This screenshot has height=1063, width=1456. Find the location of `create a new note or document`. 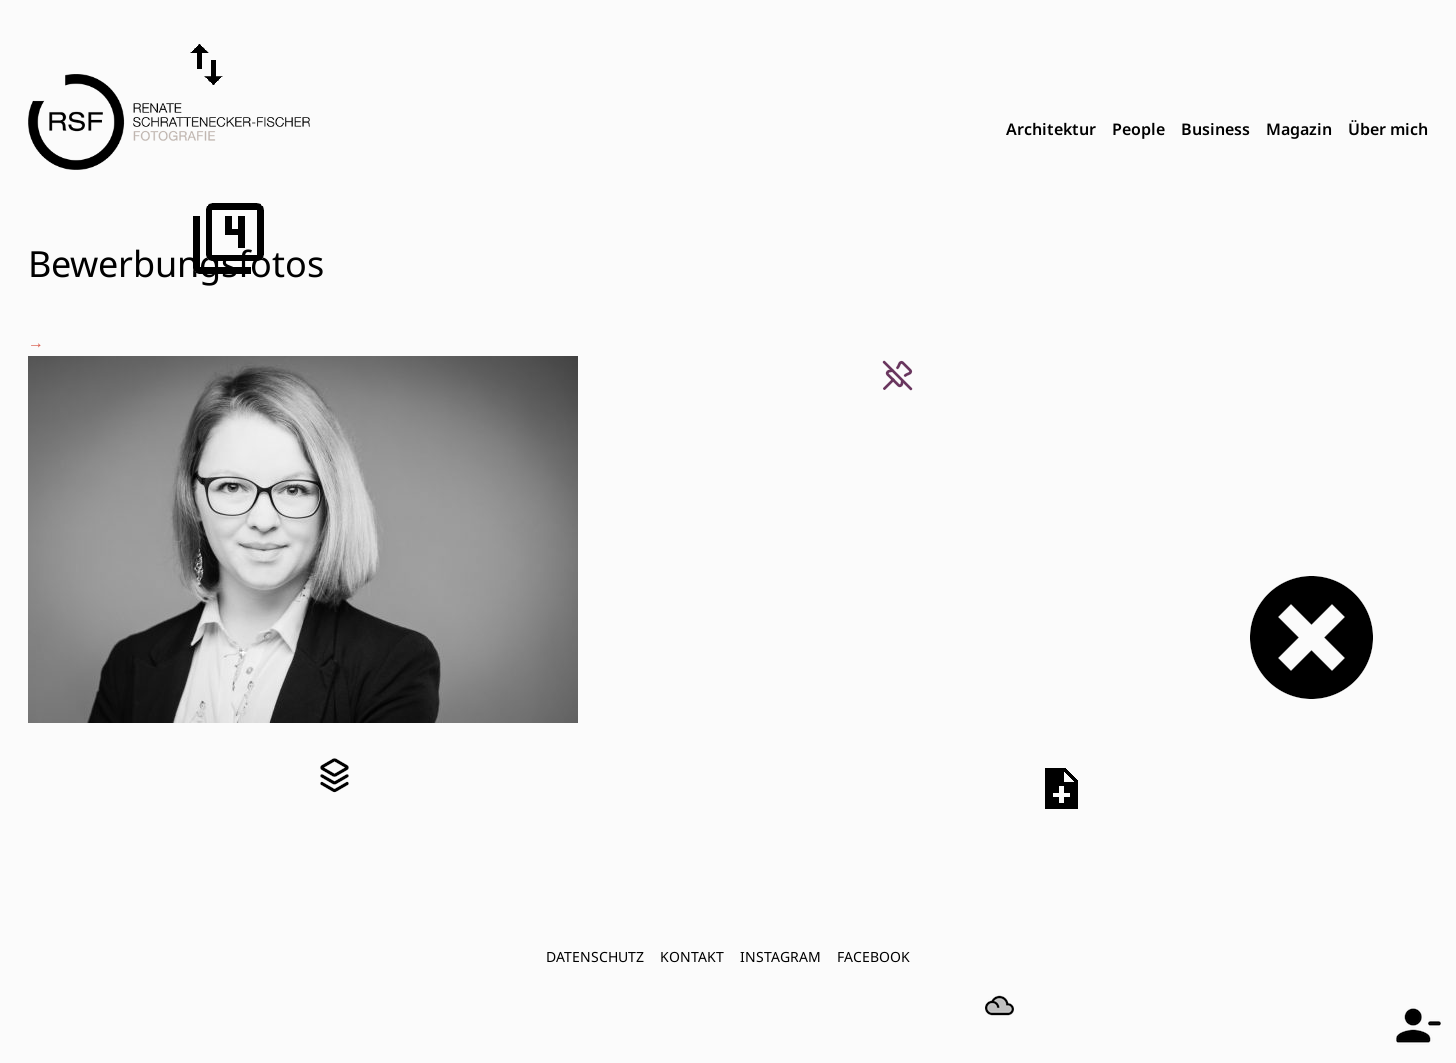

create a new note or document is located at coordinates (1061, 788).